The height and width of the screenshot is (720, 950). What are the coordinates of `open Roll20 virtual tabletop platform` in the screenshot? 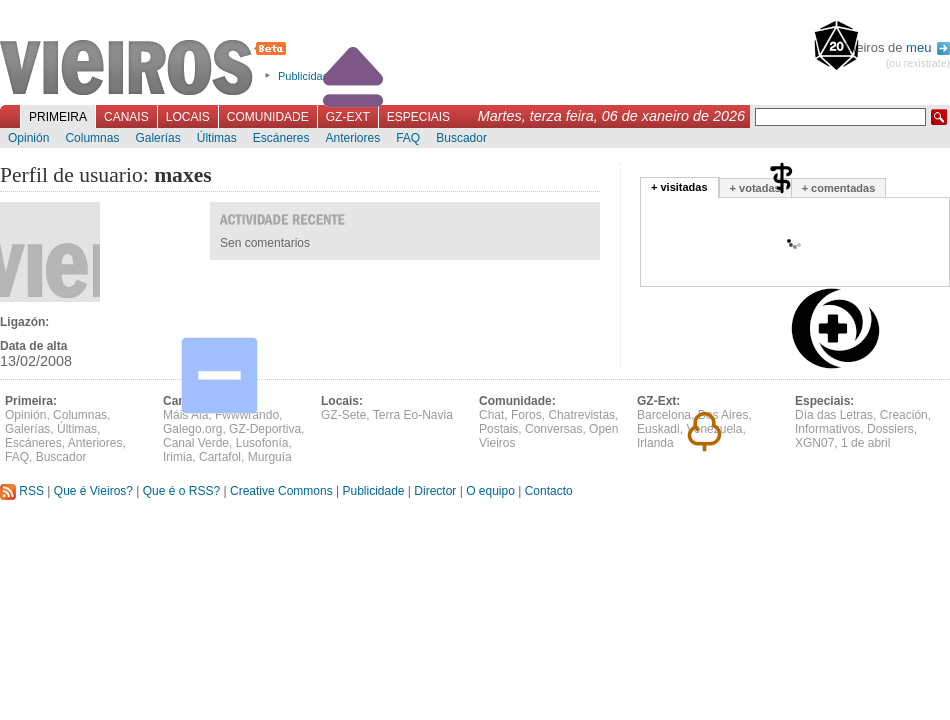 It's located at (836, 45).